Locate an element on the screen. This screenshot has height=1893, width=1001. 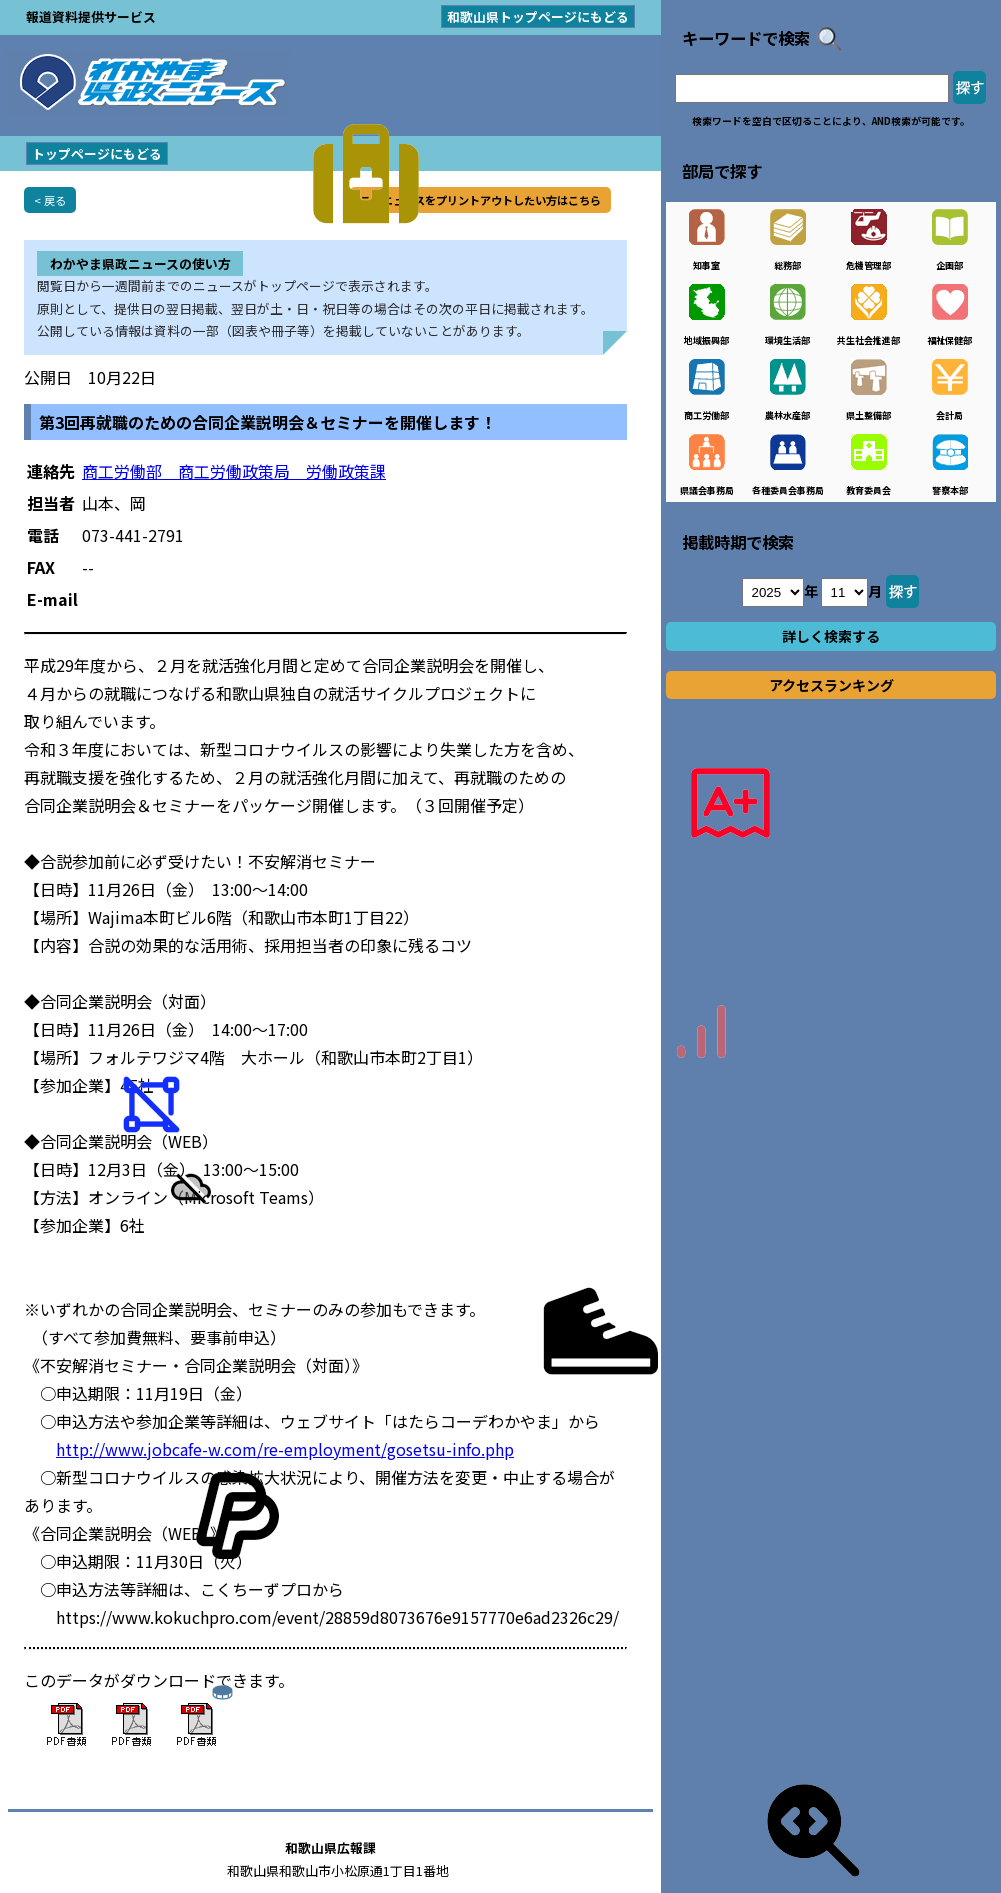
disable vector editing mode is located at coordinates (151, 1104).